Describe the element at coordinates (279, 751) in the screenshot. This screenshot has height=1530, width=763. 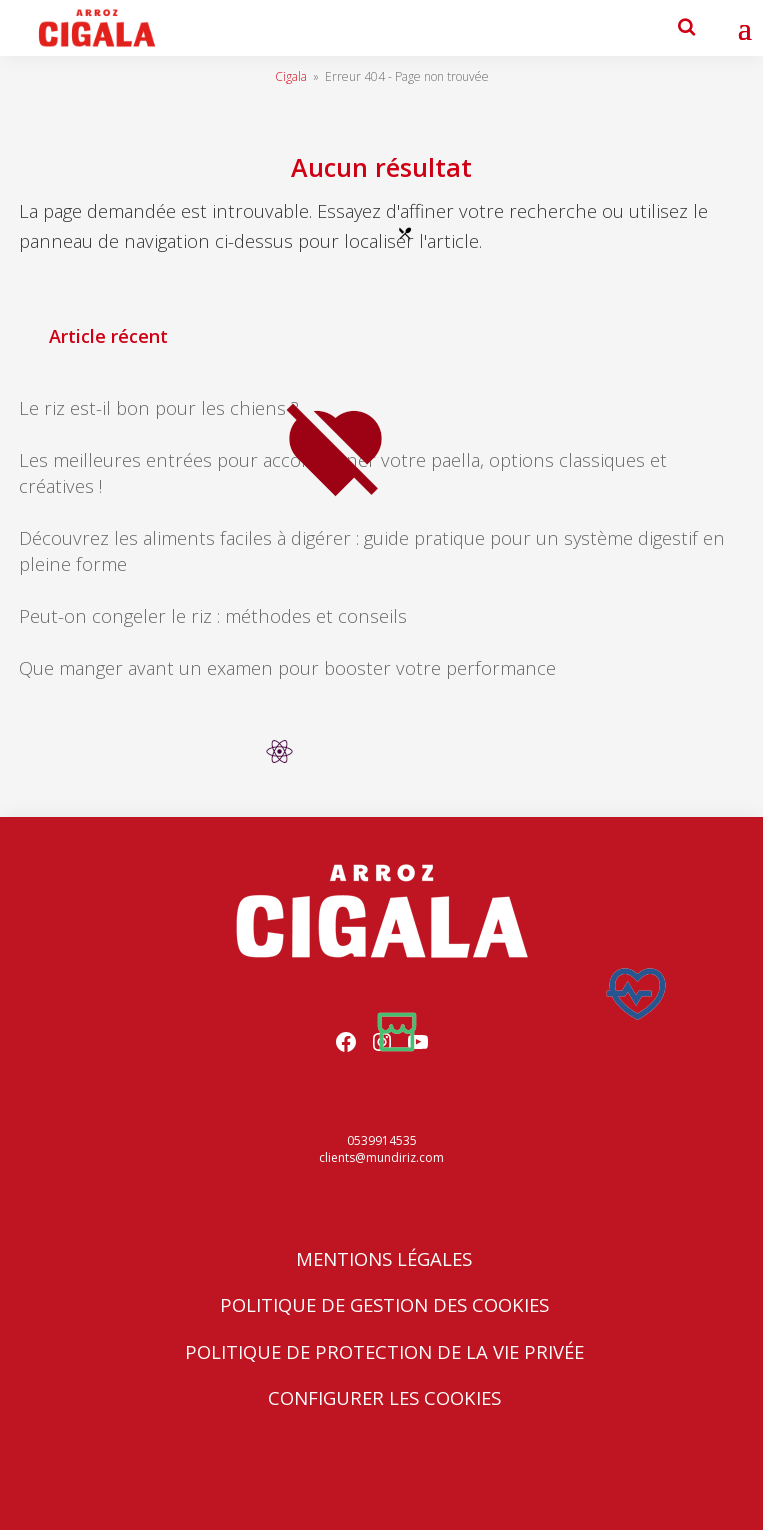
I see `react javascript library logo` at that location.